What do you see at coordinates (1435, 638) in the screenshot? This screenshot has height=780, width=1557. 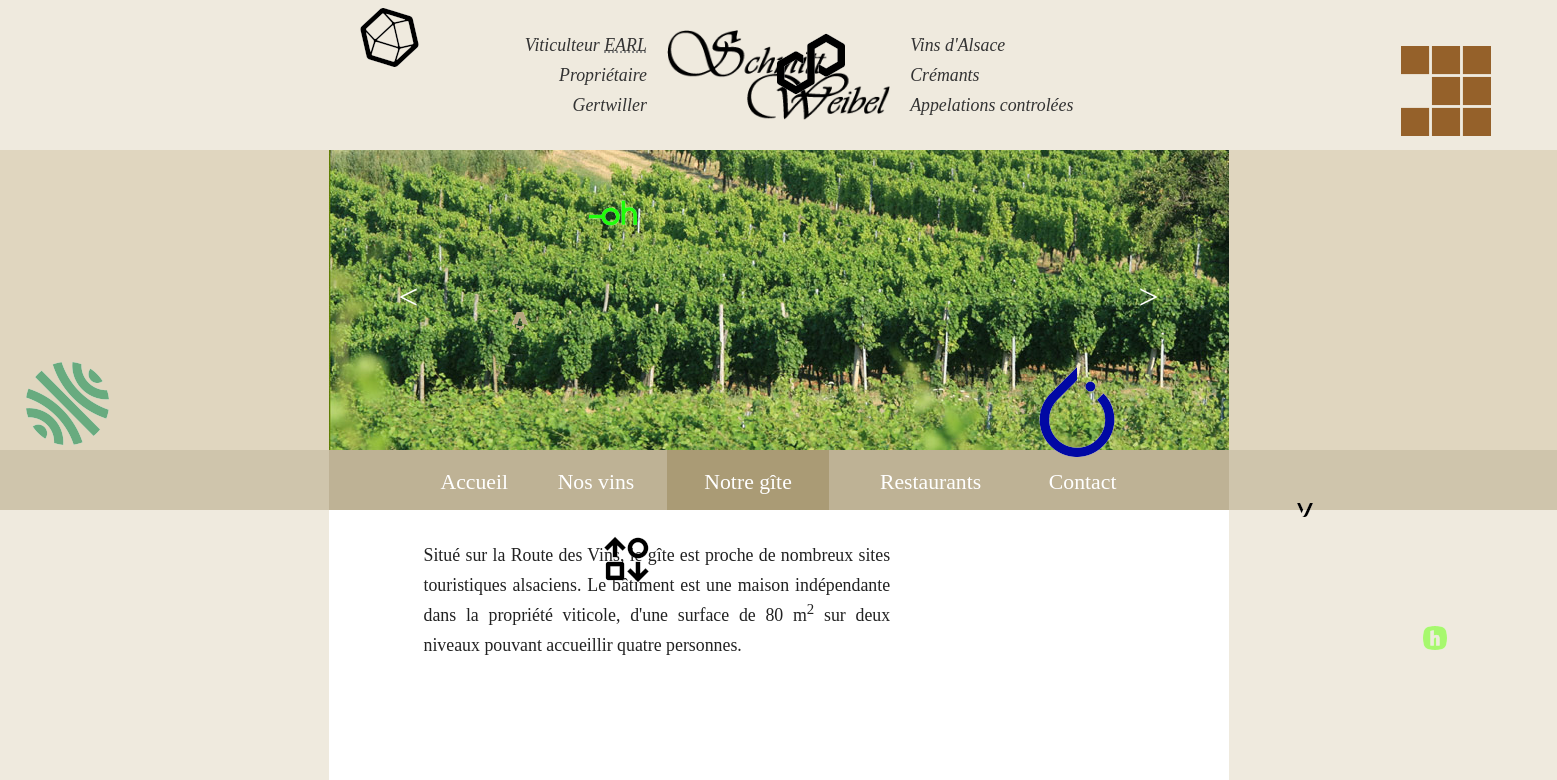 I see `Hack Club logo` at bounding box center [1435, 638].